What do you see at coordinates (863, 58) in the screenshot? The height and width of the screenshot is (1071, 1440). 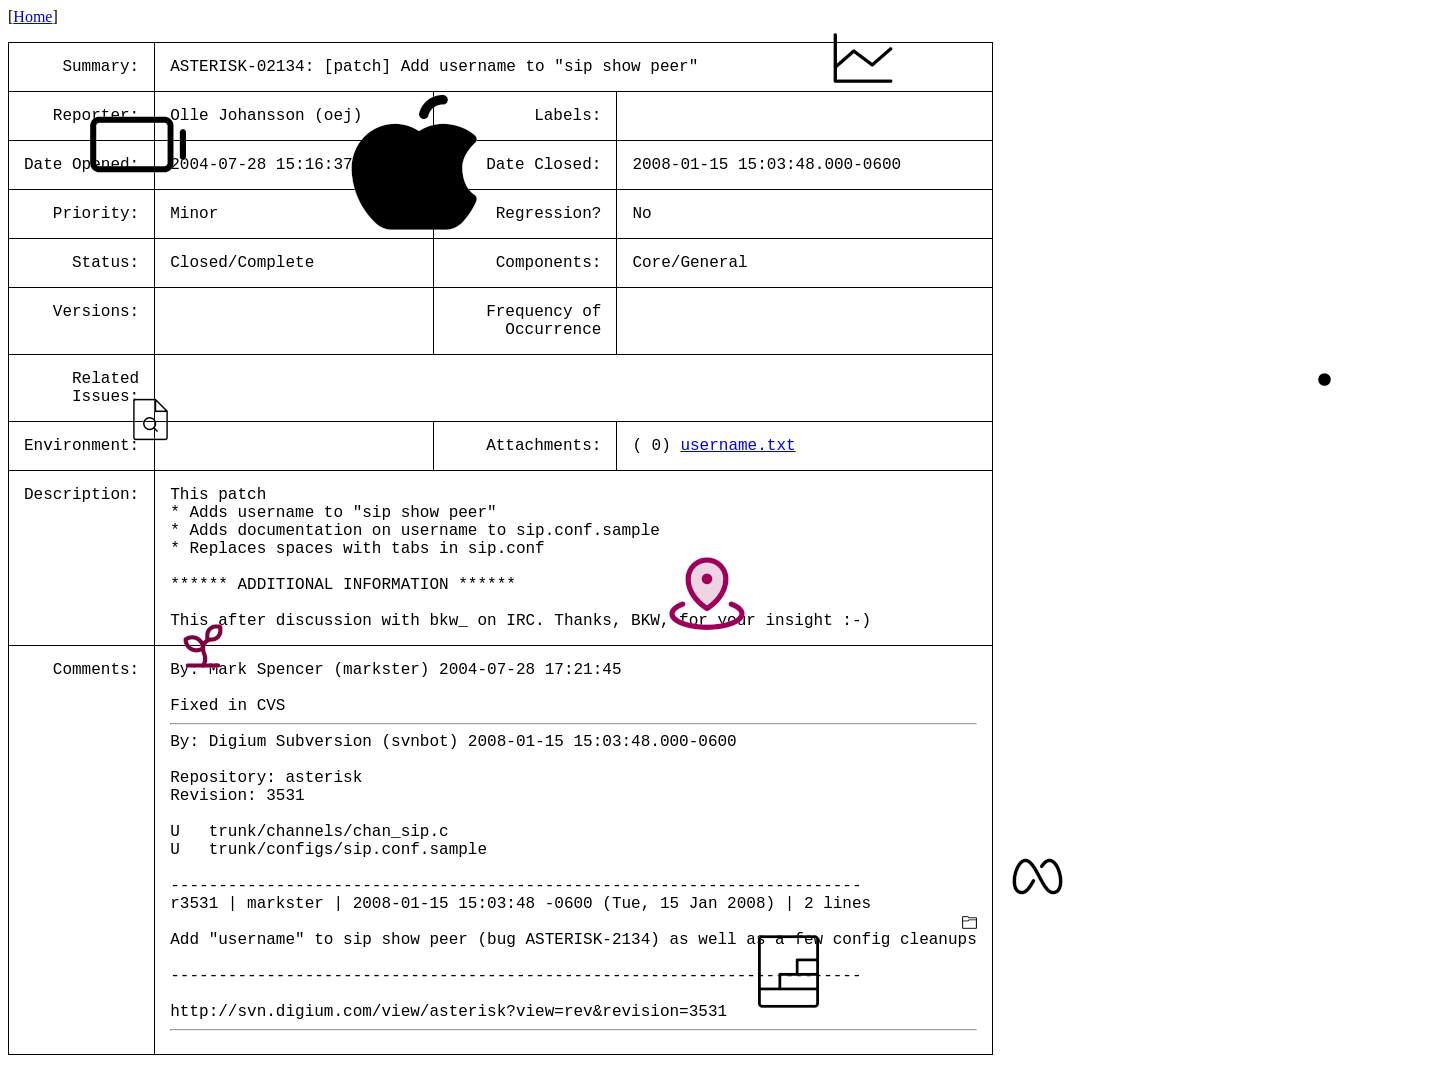 I see `view analytics or statistics` at bounding box center [863, 58].